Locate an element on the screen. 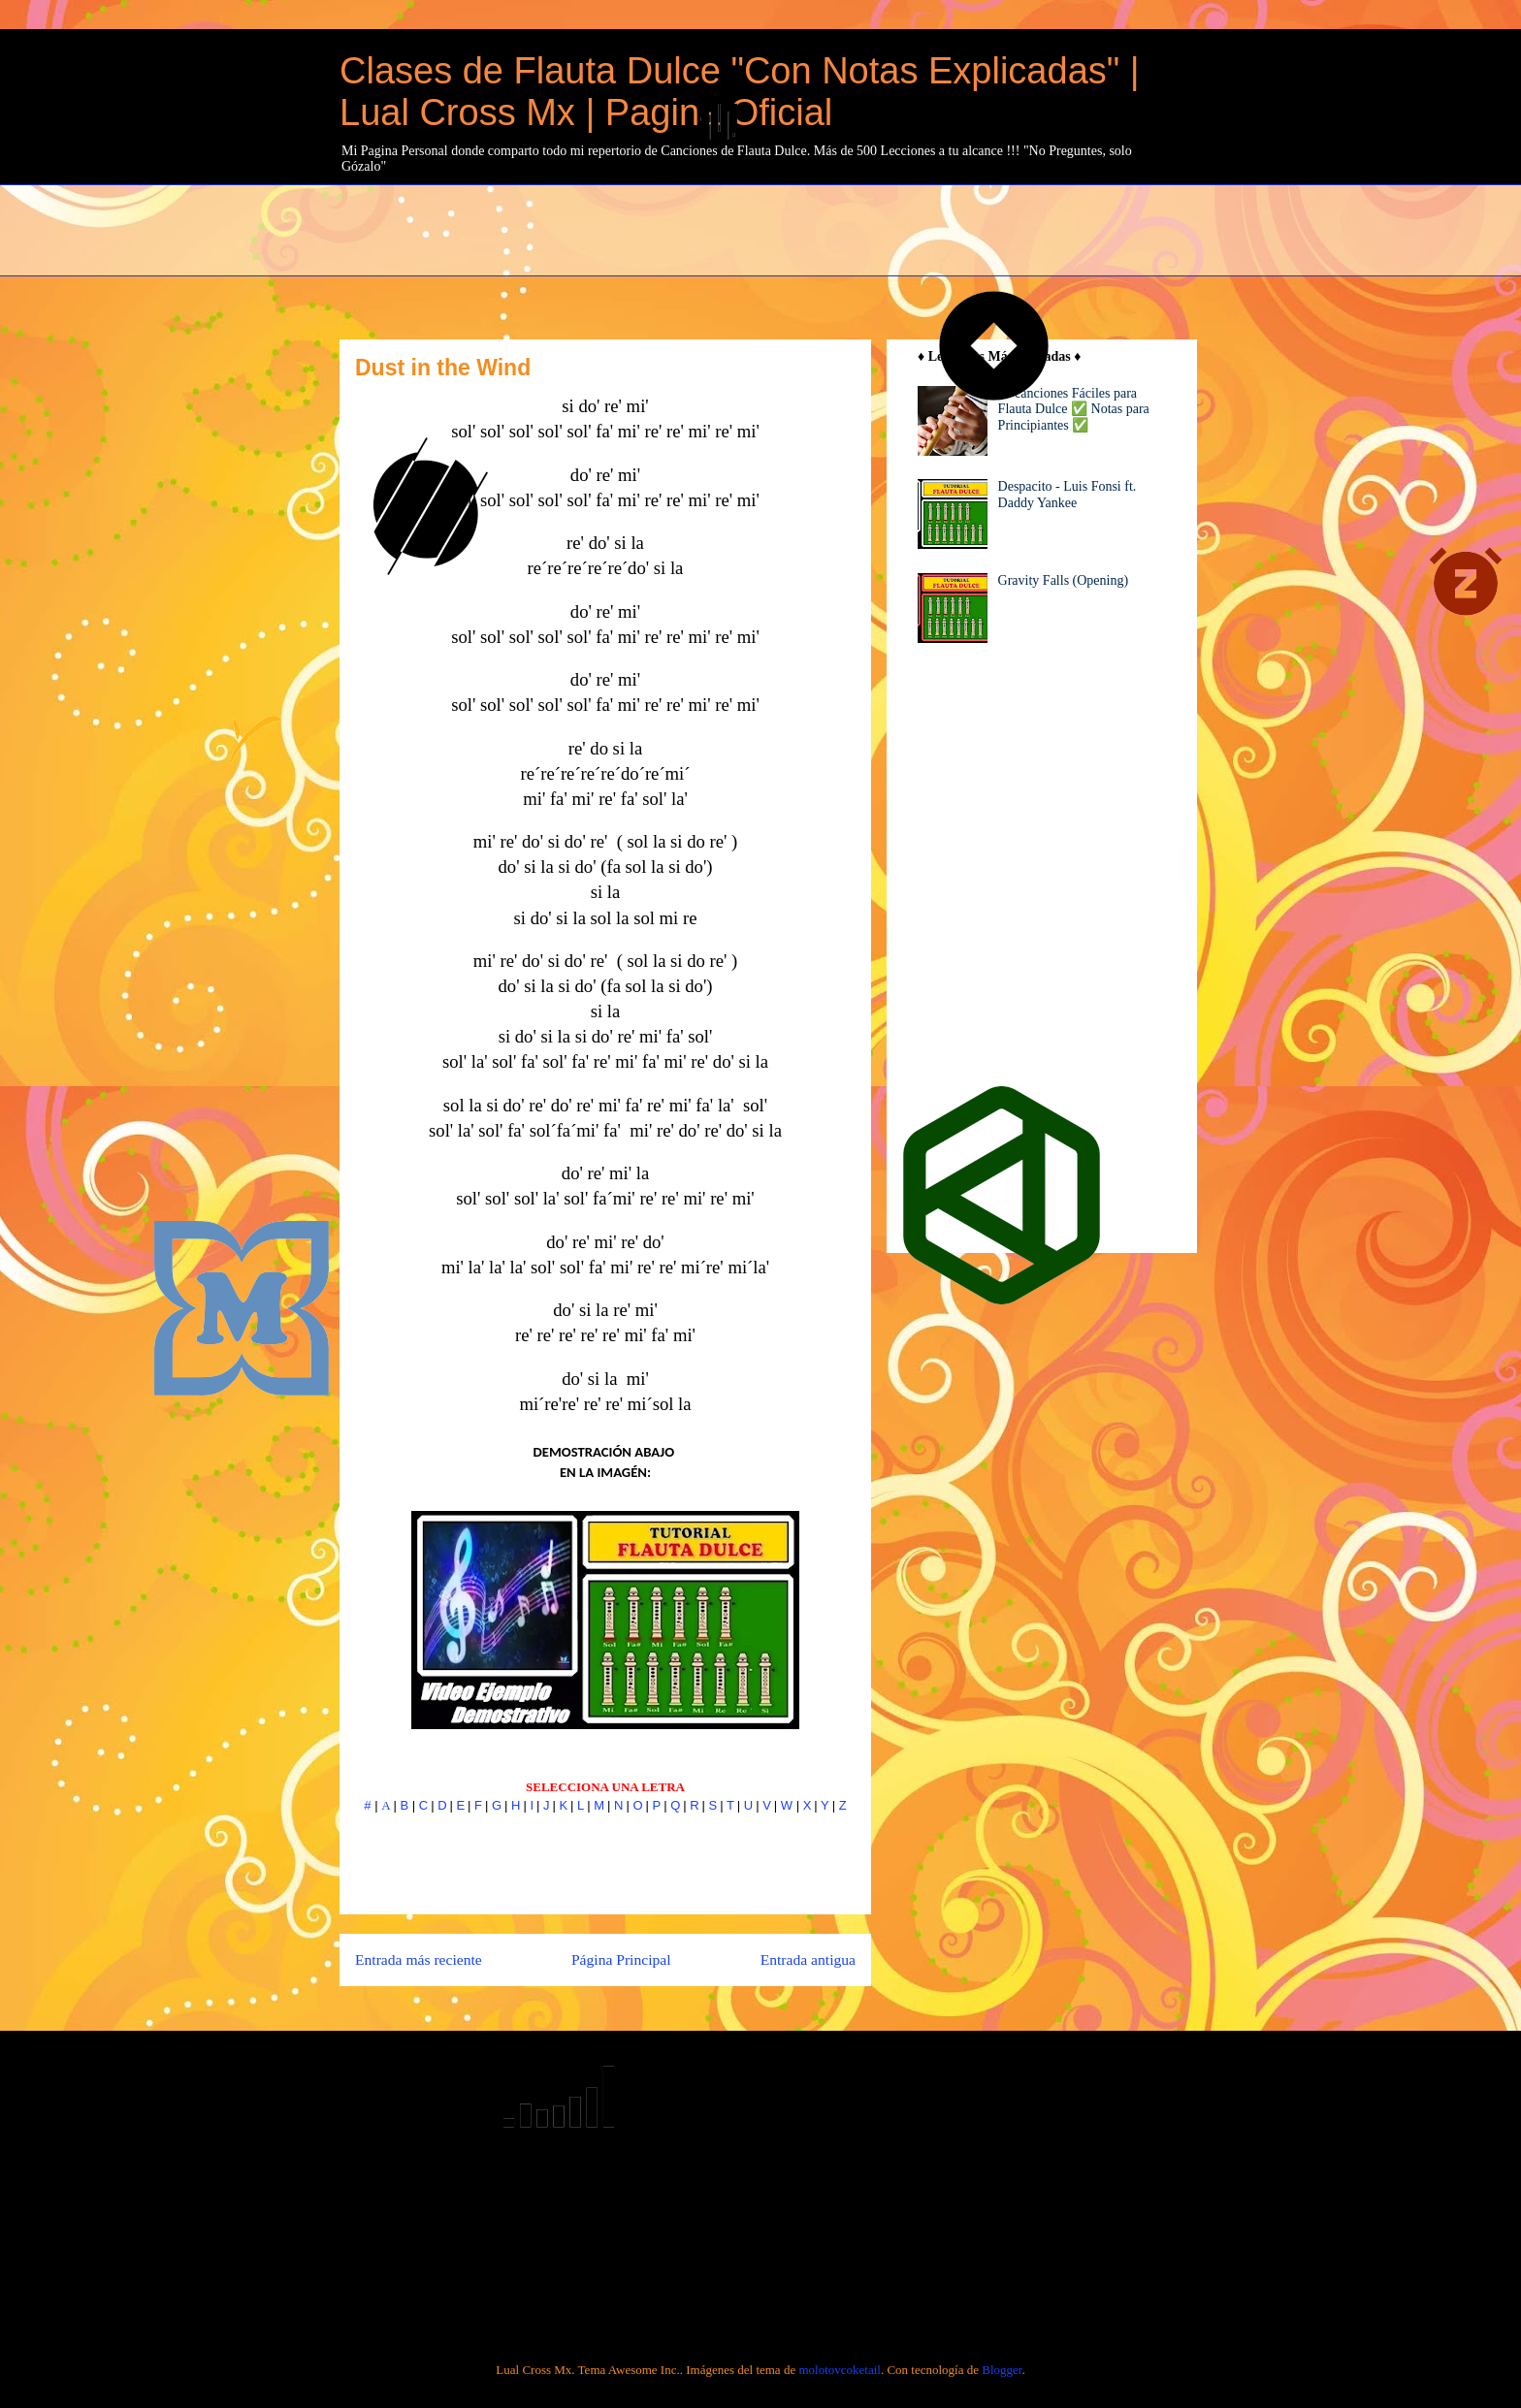 The width and height of the screenshot is (1521, 2408). payoneer payment service logo is located at coordinates (255, 739).